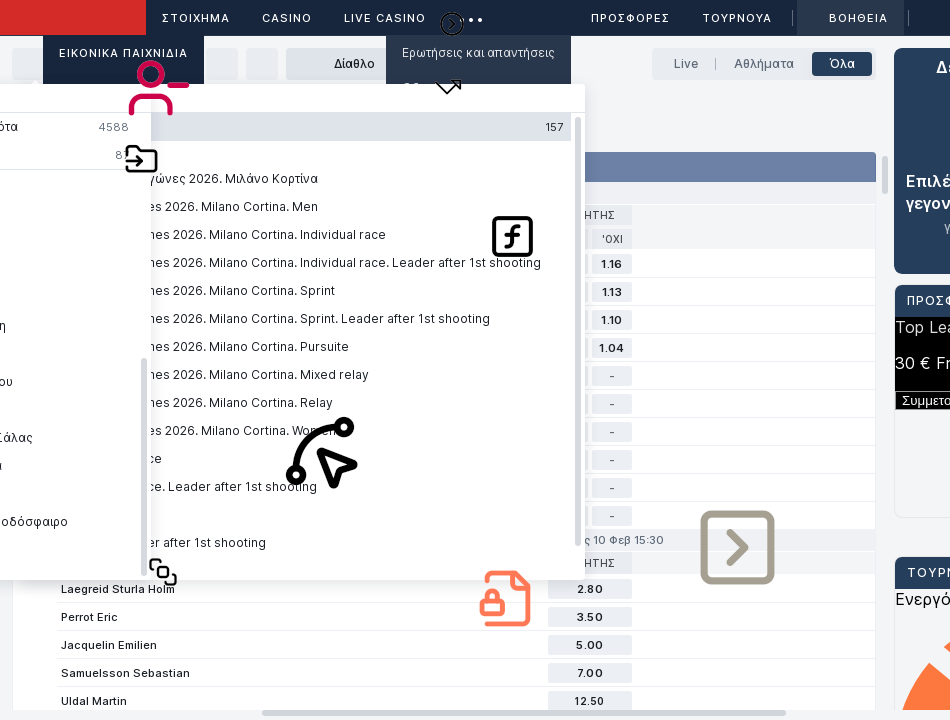 Image resolution: width=950 pixels, height=720 pixels. What do you see at coordinates (737, 547) in the screenshot?
I see `navigate to the next item or page` at bounding box center [737, 547].